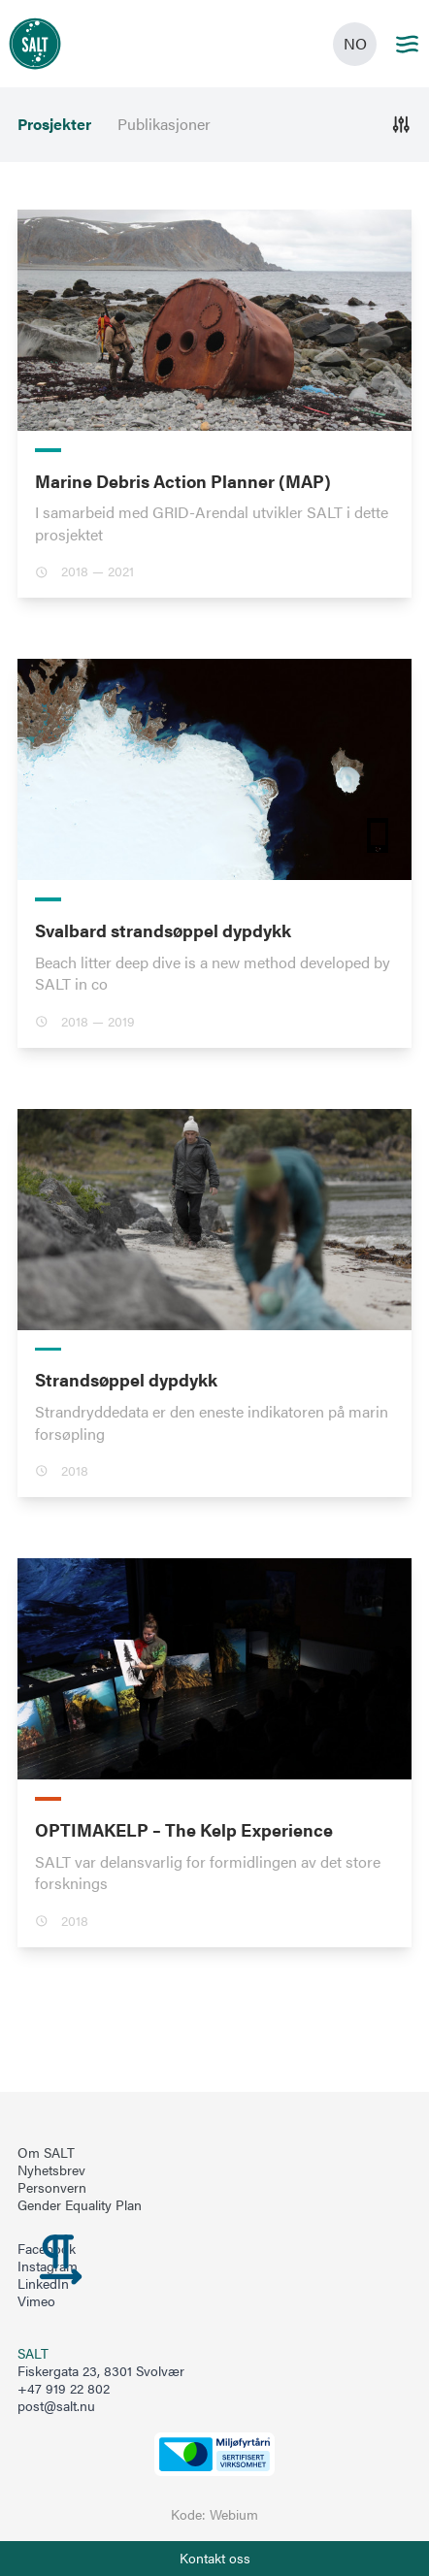 The width and height of the screenshot is (429, 2576). What do you see at coordinates (379, 835) in the screenshot?
I see `indicates mobile device or smartphone` at bounding box center [379, 835].